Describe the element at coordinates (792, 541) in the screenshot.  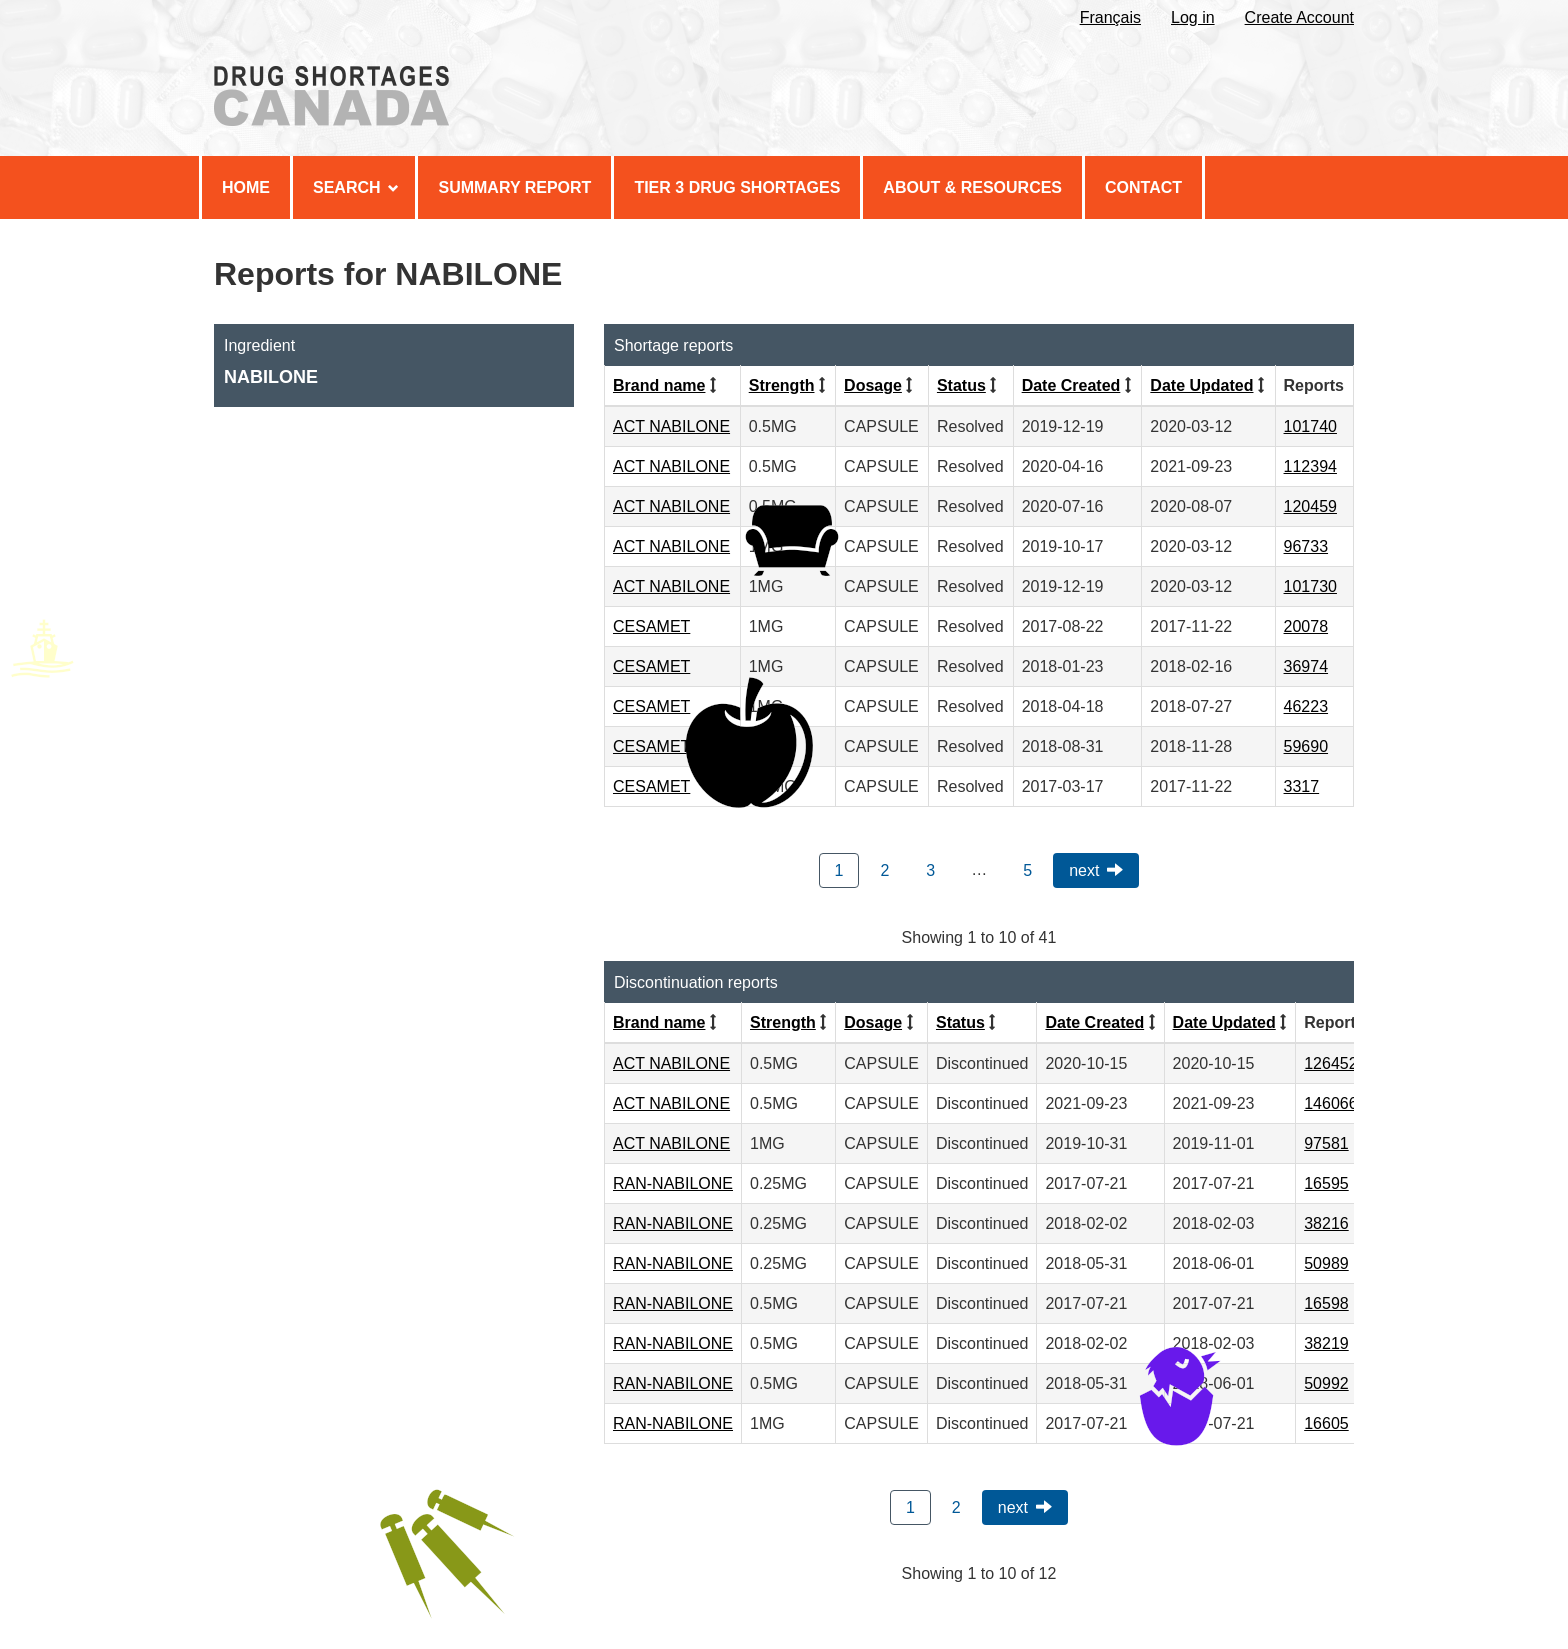
I see `browse furniture or home decor items` at that location.